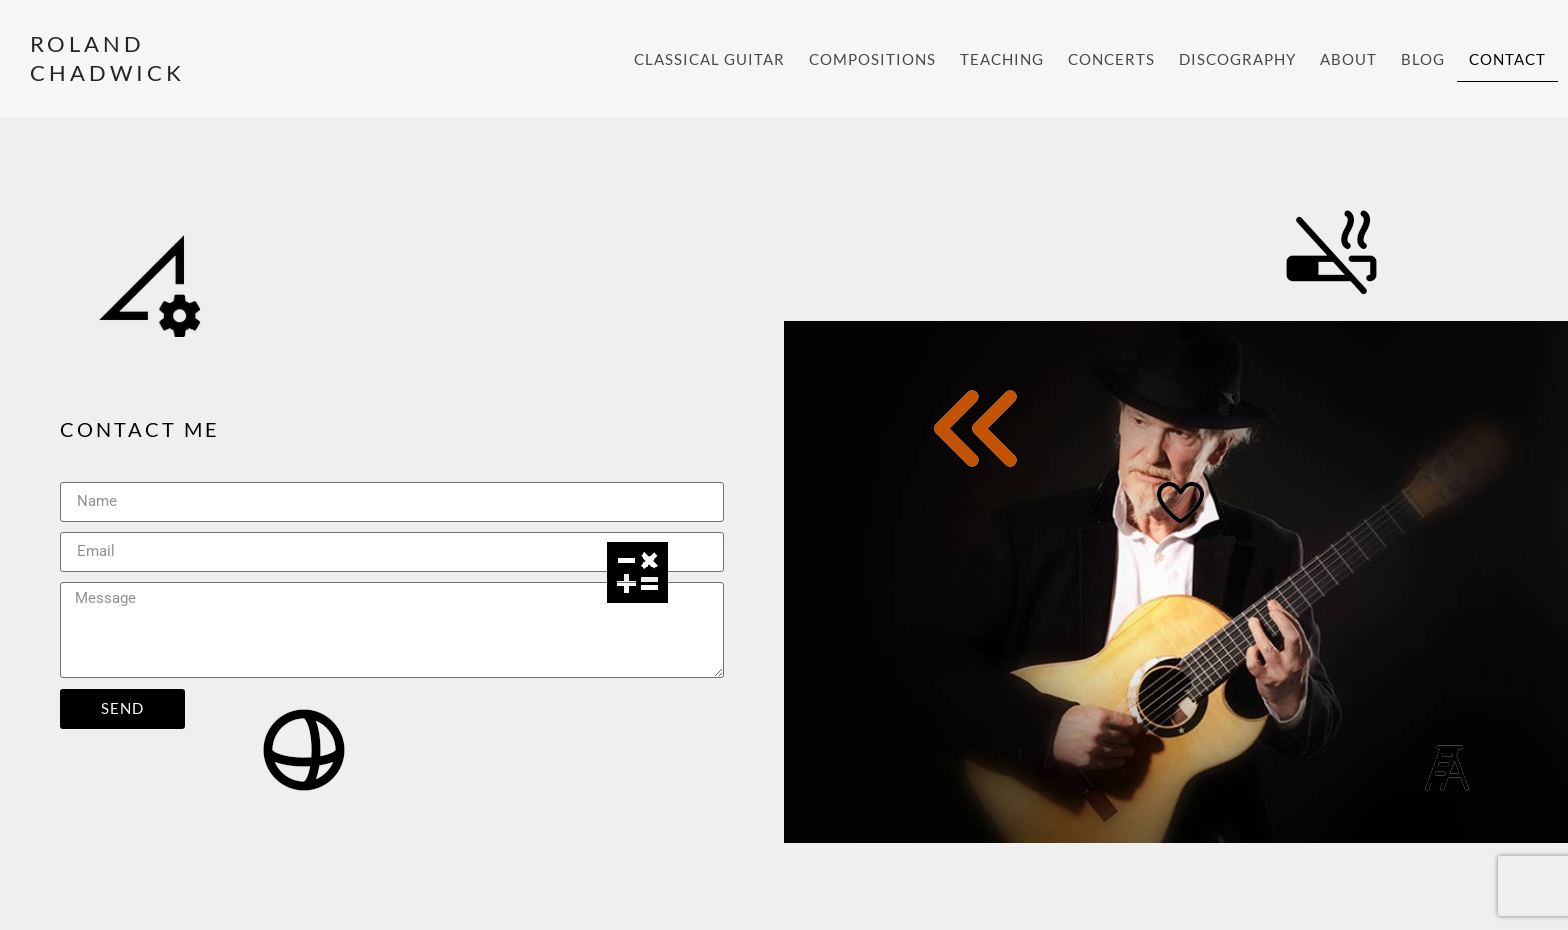  Describe the element at coordinates (978, 428) in the screenshot. I see `go back to the beginning` at that location.